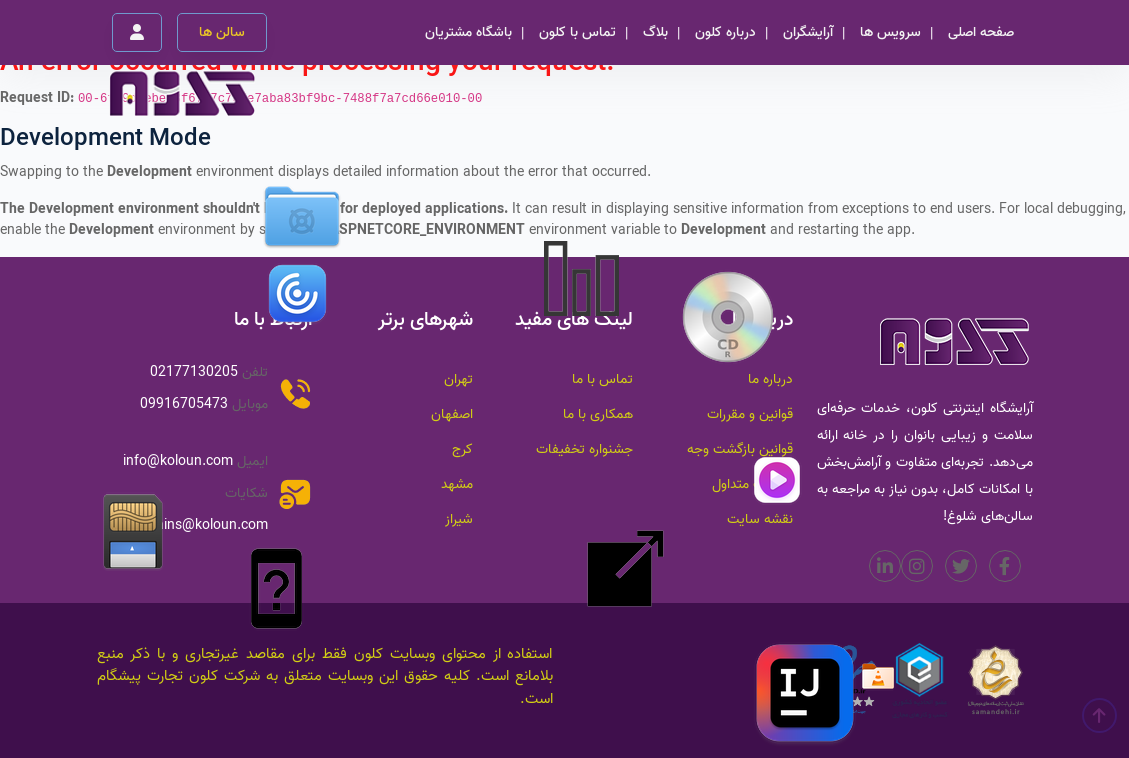 The height and width of the screenshot is (758, 1129). Describe the element at coordinates (133, 532) in the screenshot. I see `access removable storage device` at that location.